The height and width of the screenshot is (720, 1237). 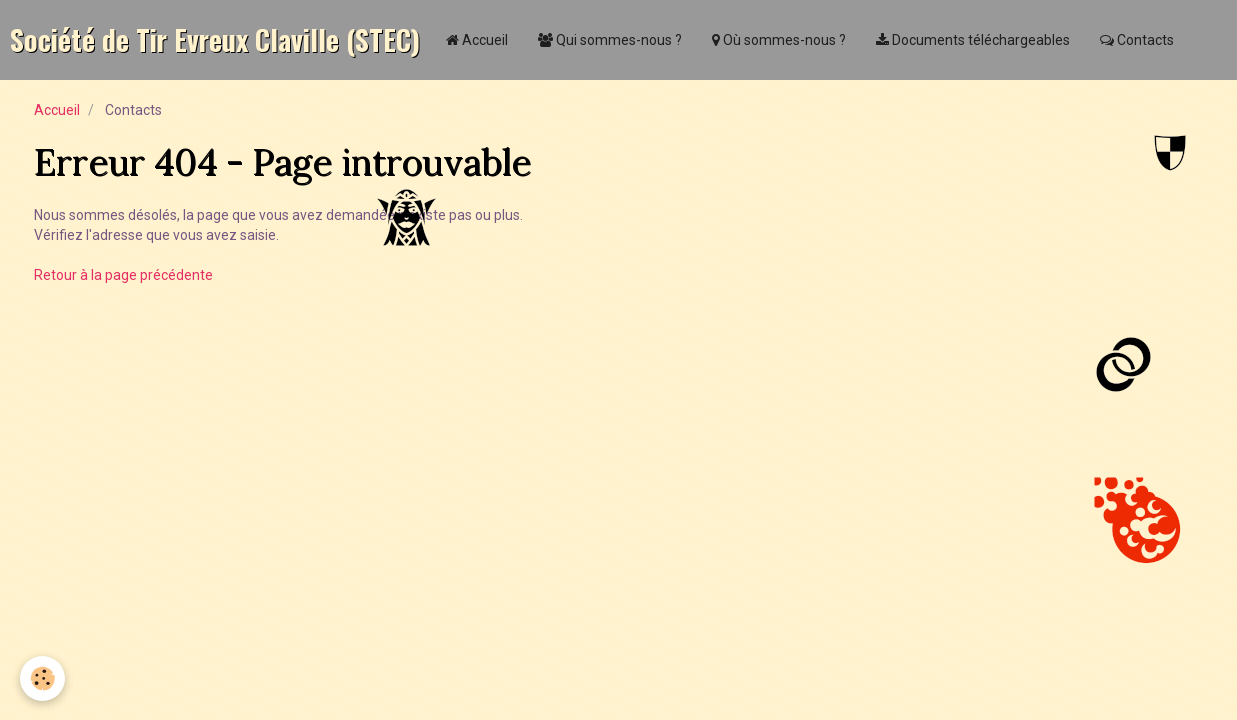 I want to click on indicates verified or protected status, so click(x=1170, y=153).